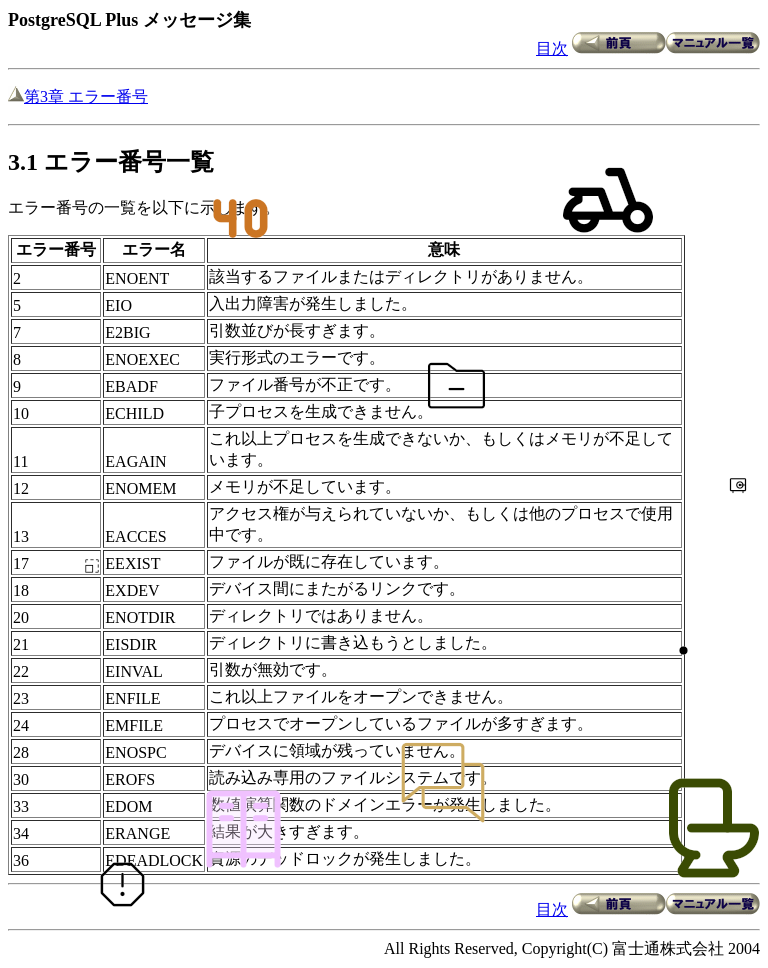 The width and height of the screenshot is (768, 968). Describe the element at coordinates (240, 218) in the screenshot. I see `indicates 40 items or notifications` at that location.